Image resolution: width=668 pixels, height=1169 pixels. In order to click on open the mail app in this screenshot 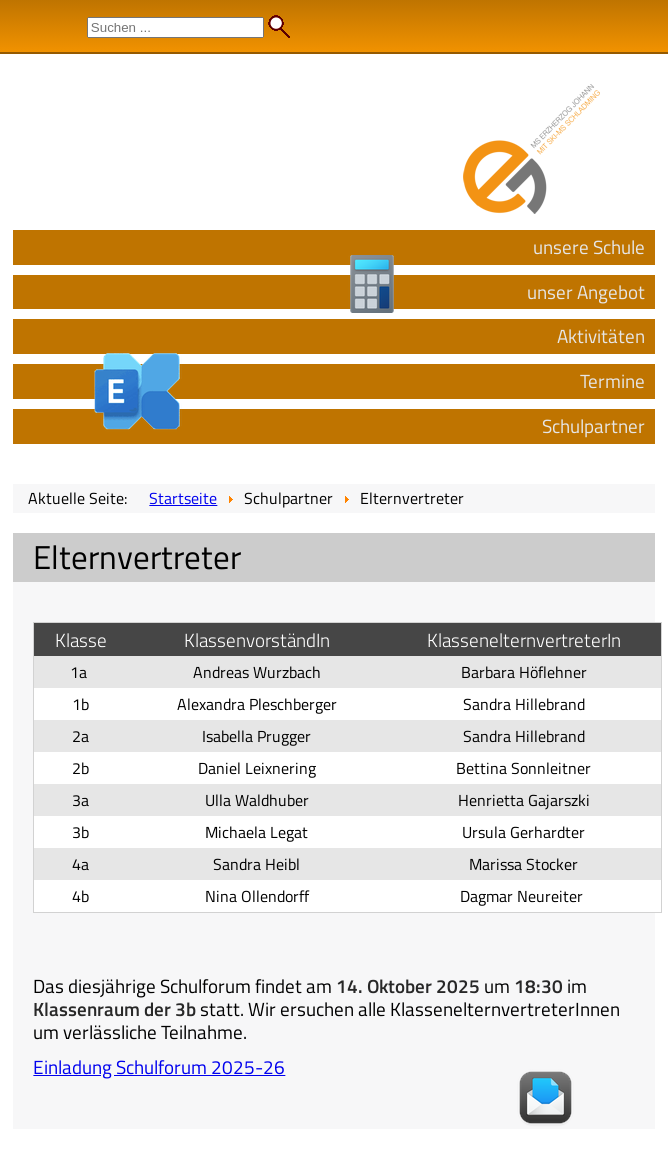, I will do `click(545, 1097)`.